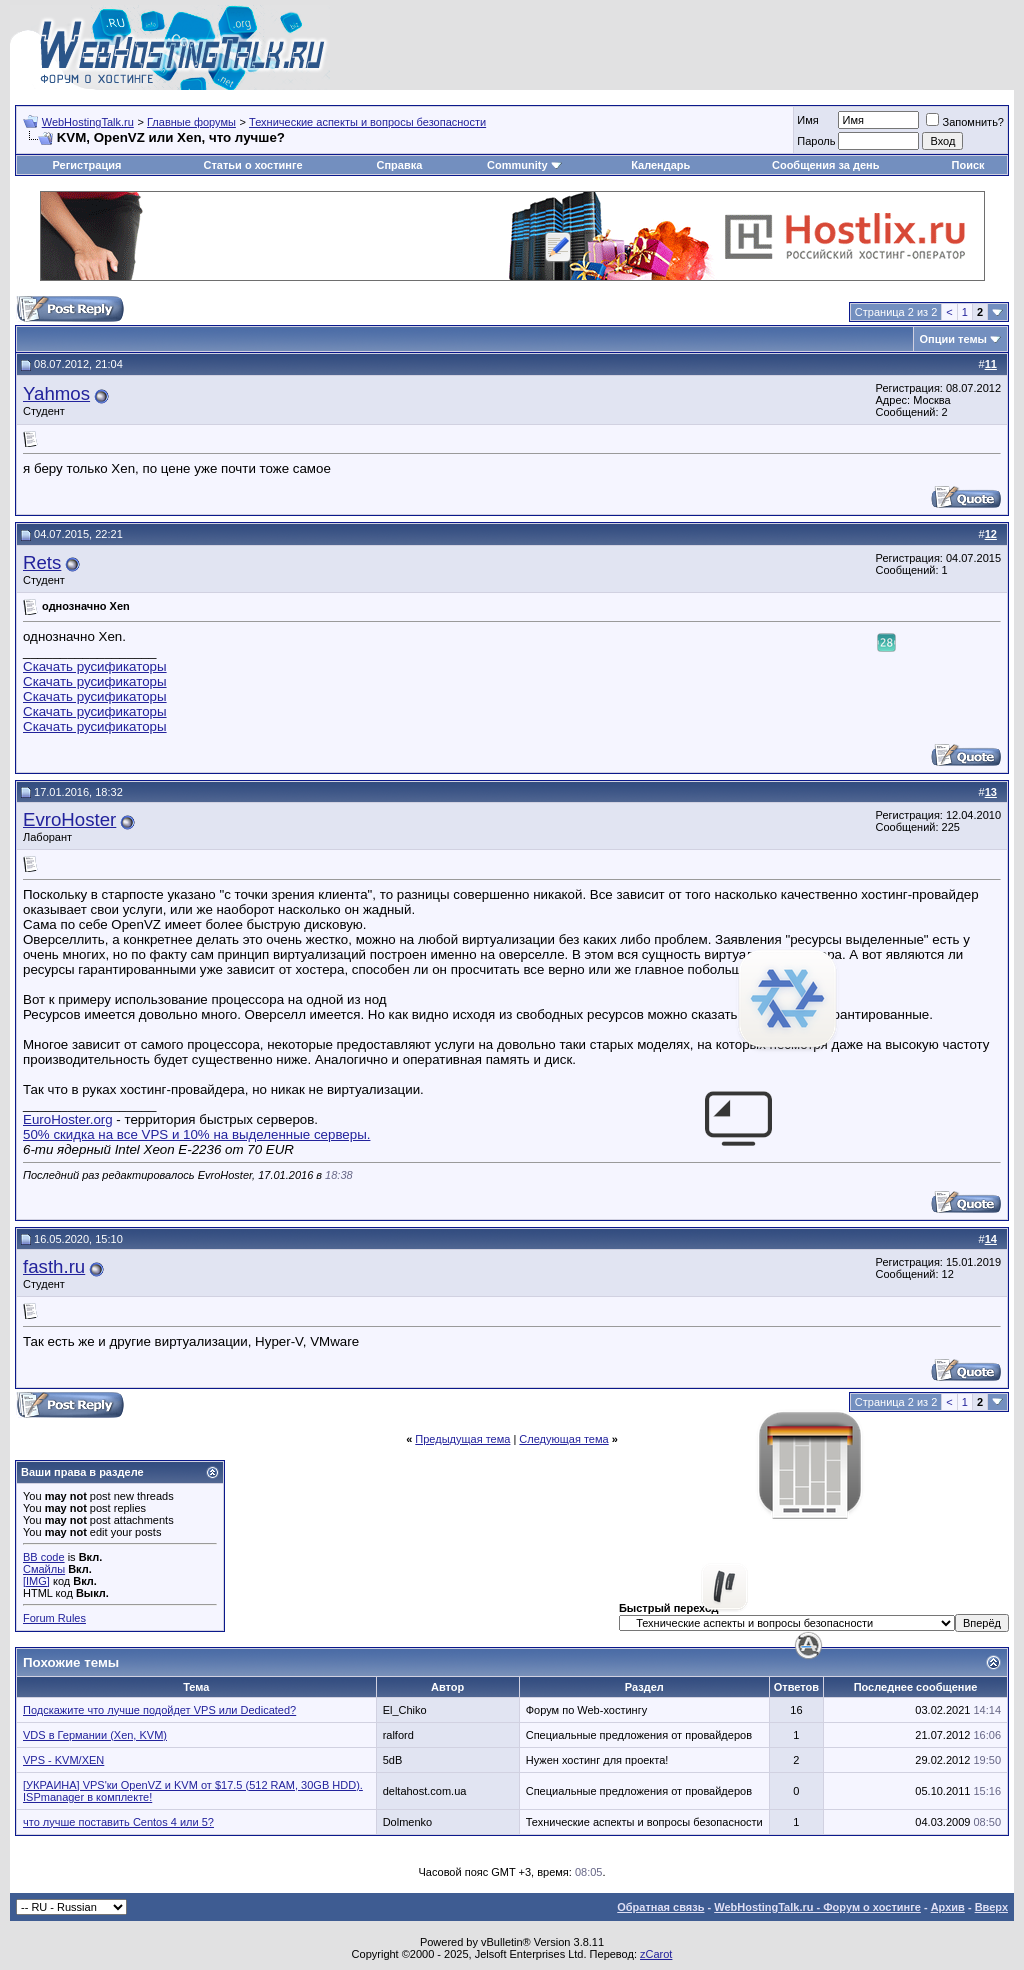  I want to click on change desktop wallpaper settings, so click(738, 1116).